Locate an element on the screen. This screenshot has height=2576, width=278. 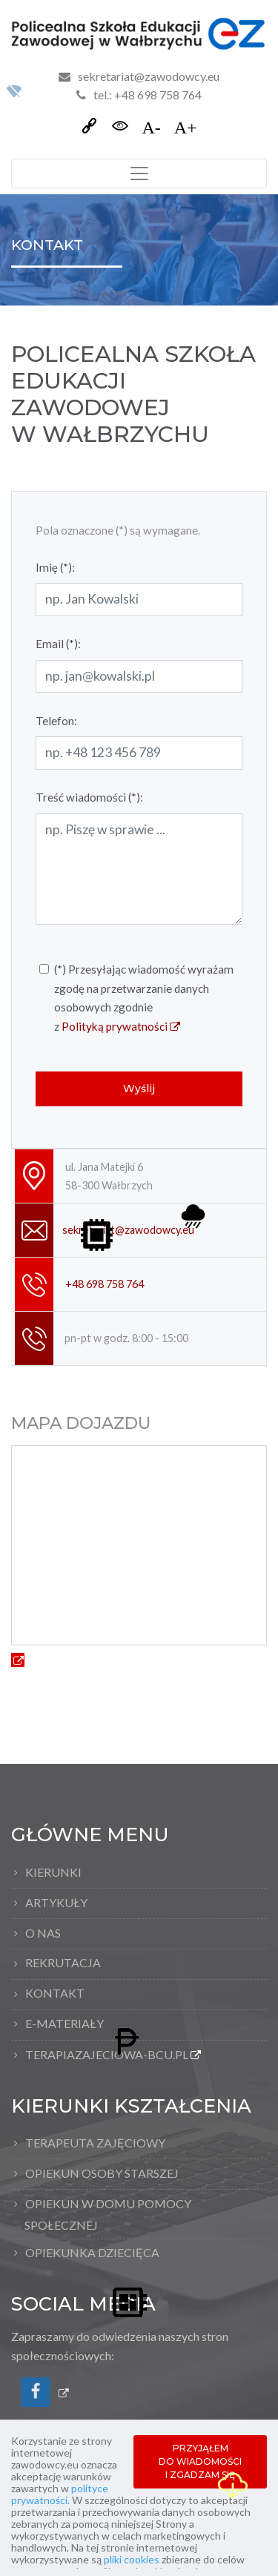
indicates no wifi connection available is located at coordinates (14, 91).